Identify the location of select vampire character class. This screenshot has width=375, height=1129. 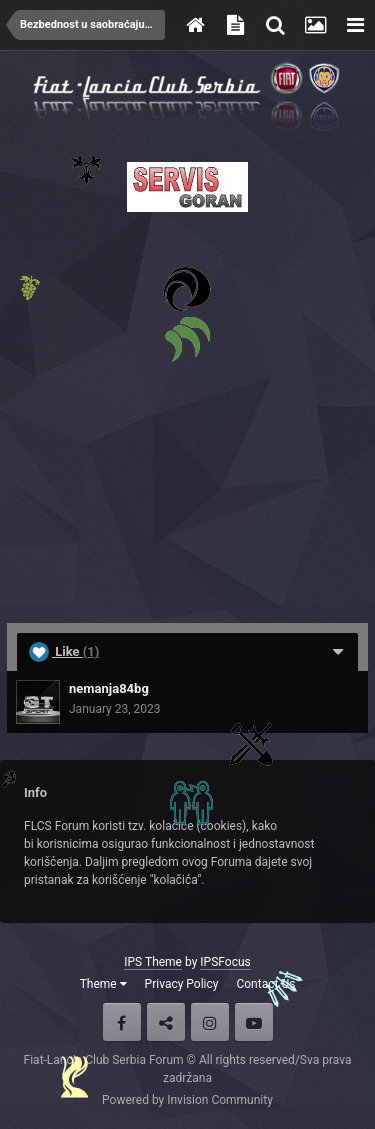
(324, 76).